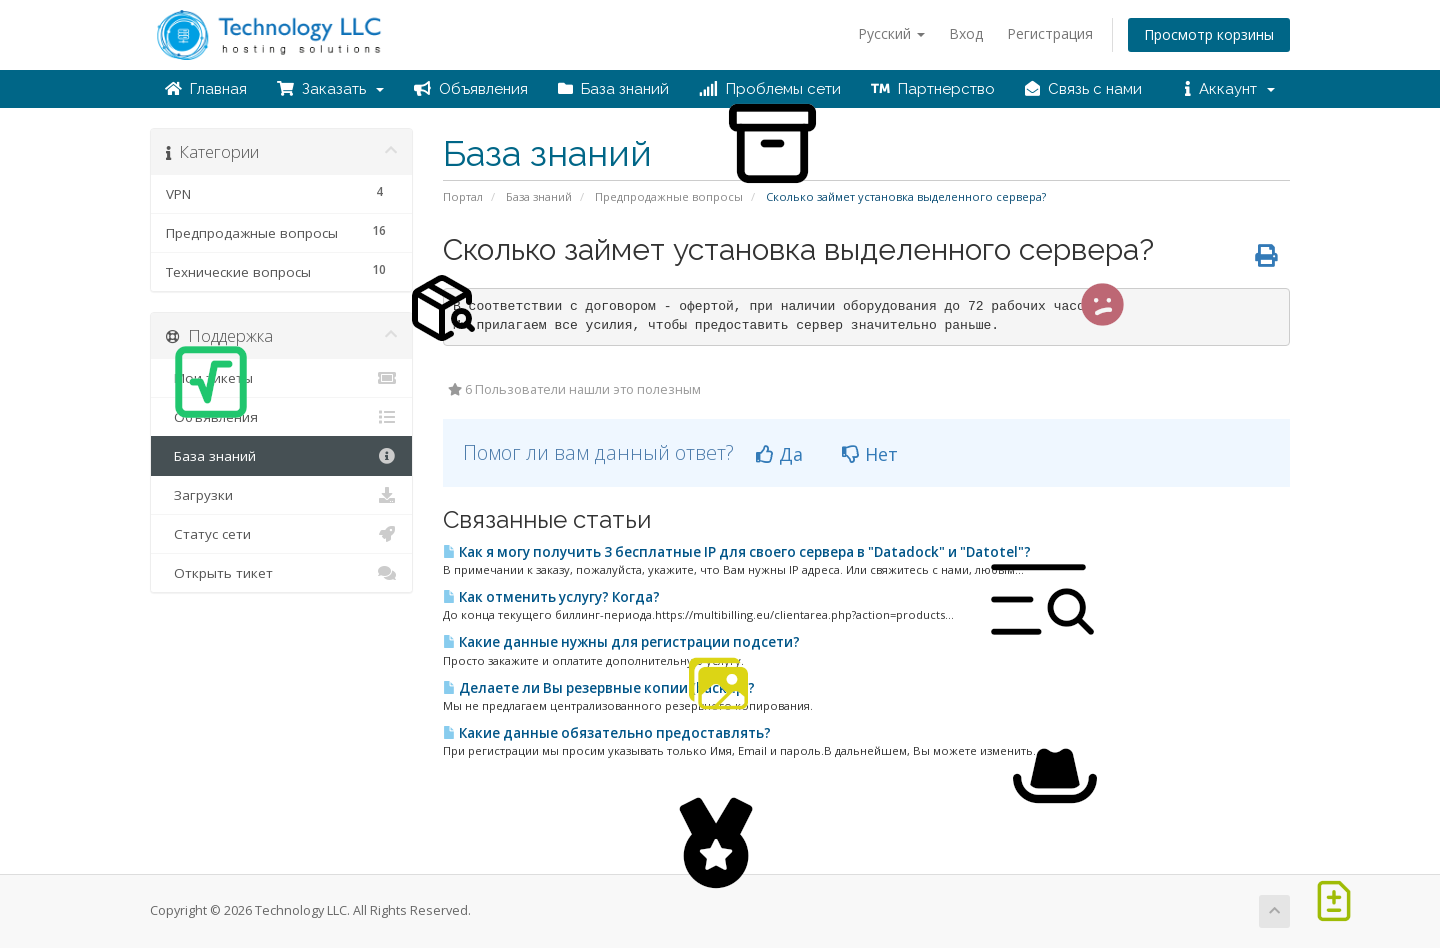  I want to click on select western or country theme, so click(1055, 778).